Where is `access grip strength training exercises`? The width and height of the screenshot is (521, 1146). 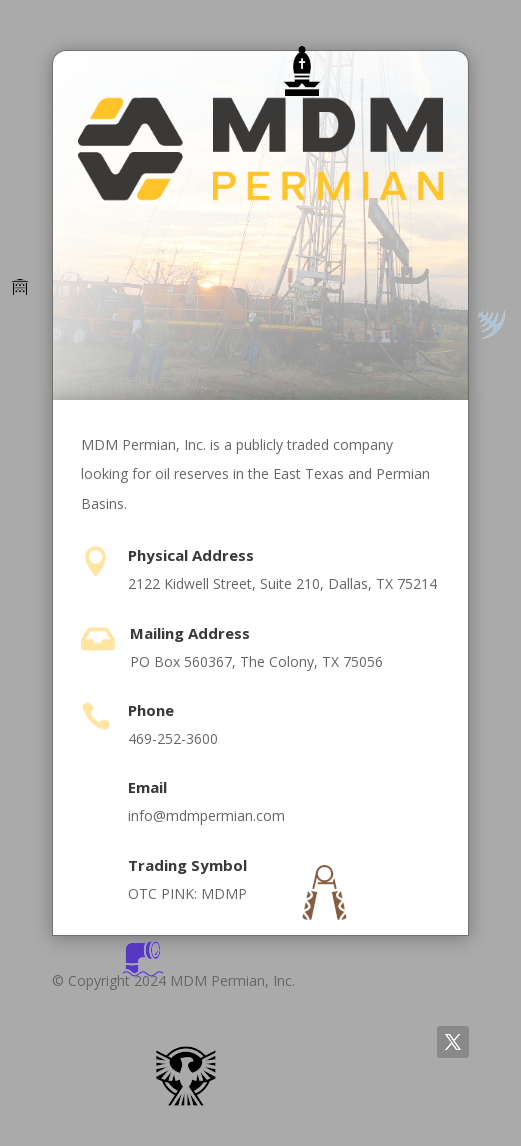 access grip strength training exercises is located at coordinates (324, 892).